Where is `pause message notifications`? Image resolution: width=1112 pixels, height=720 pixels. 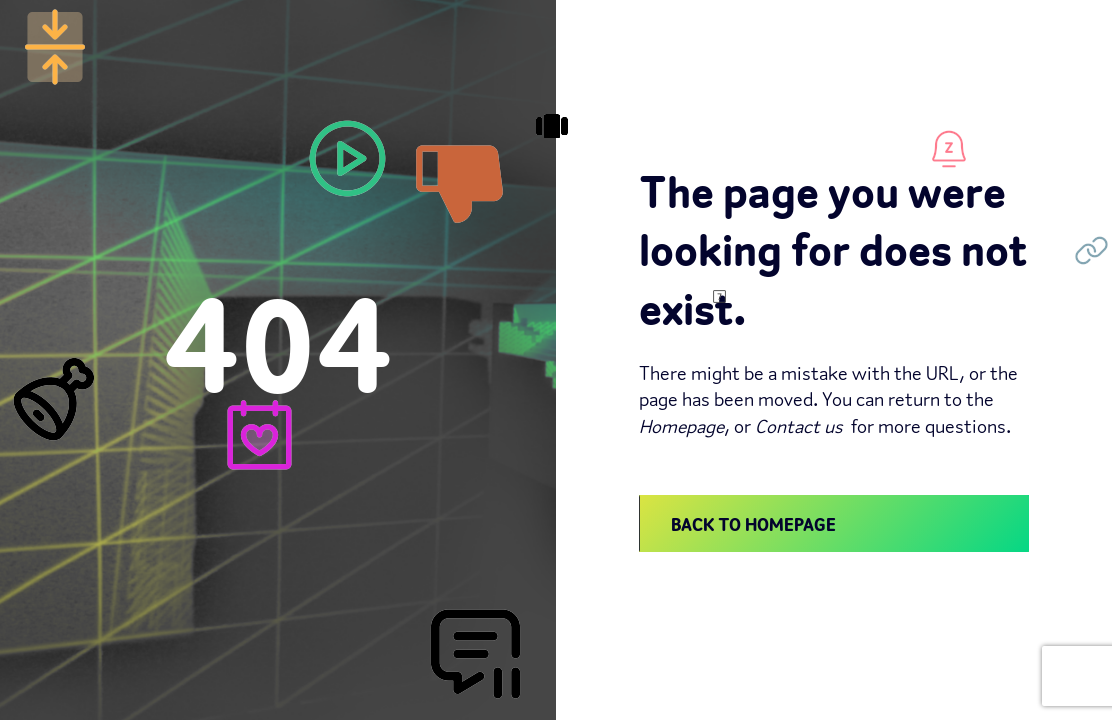 pause message notifications is located at coordinates (475, 649).